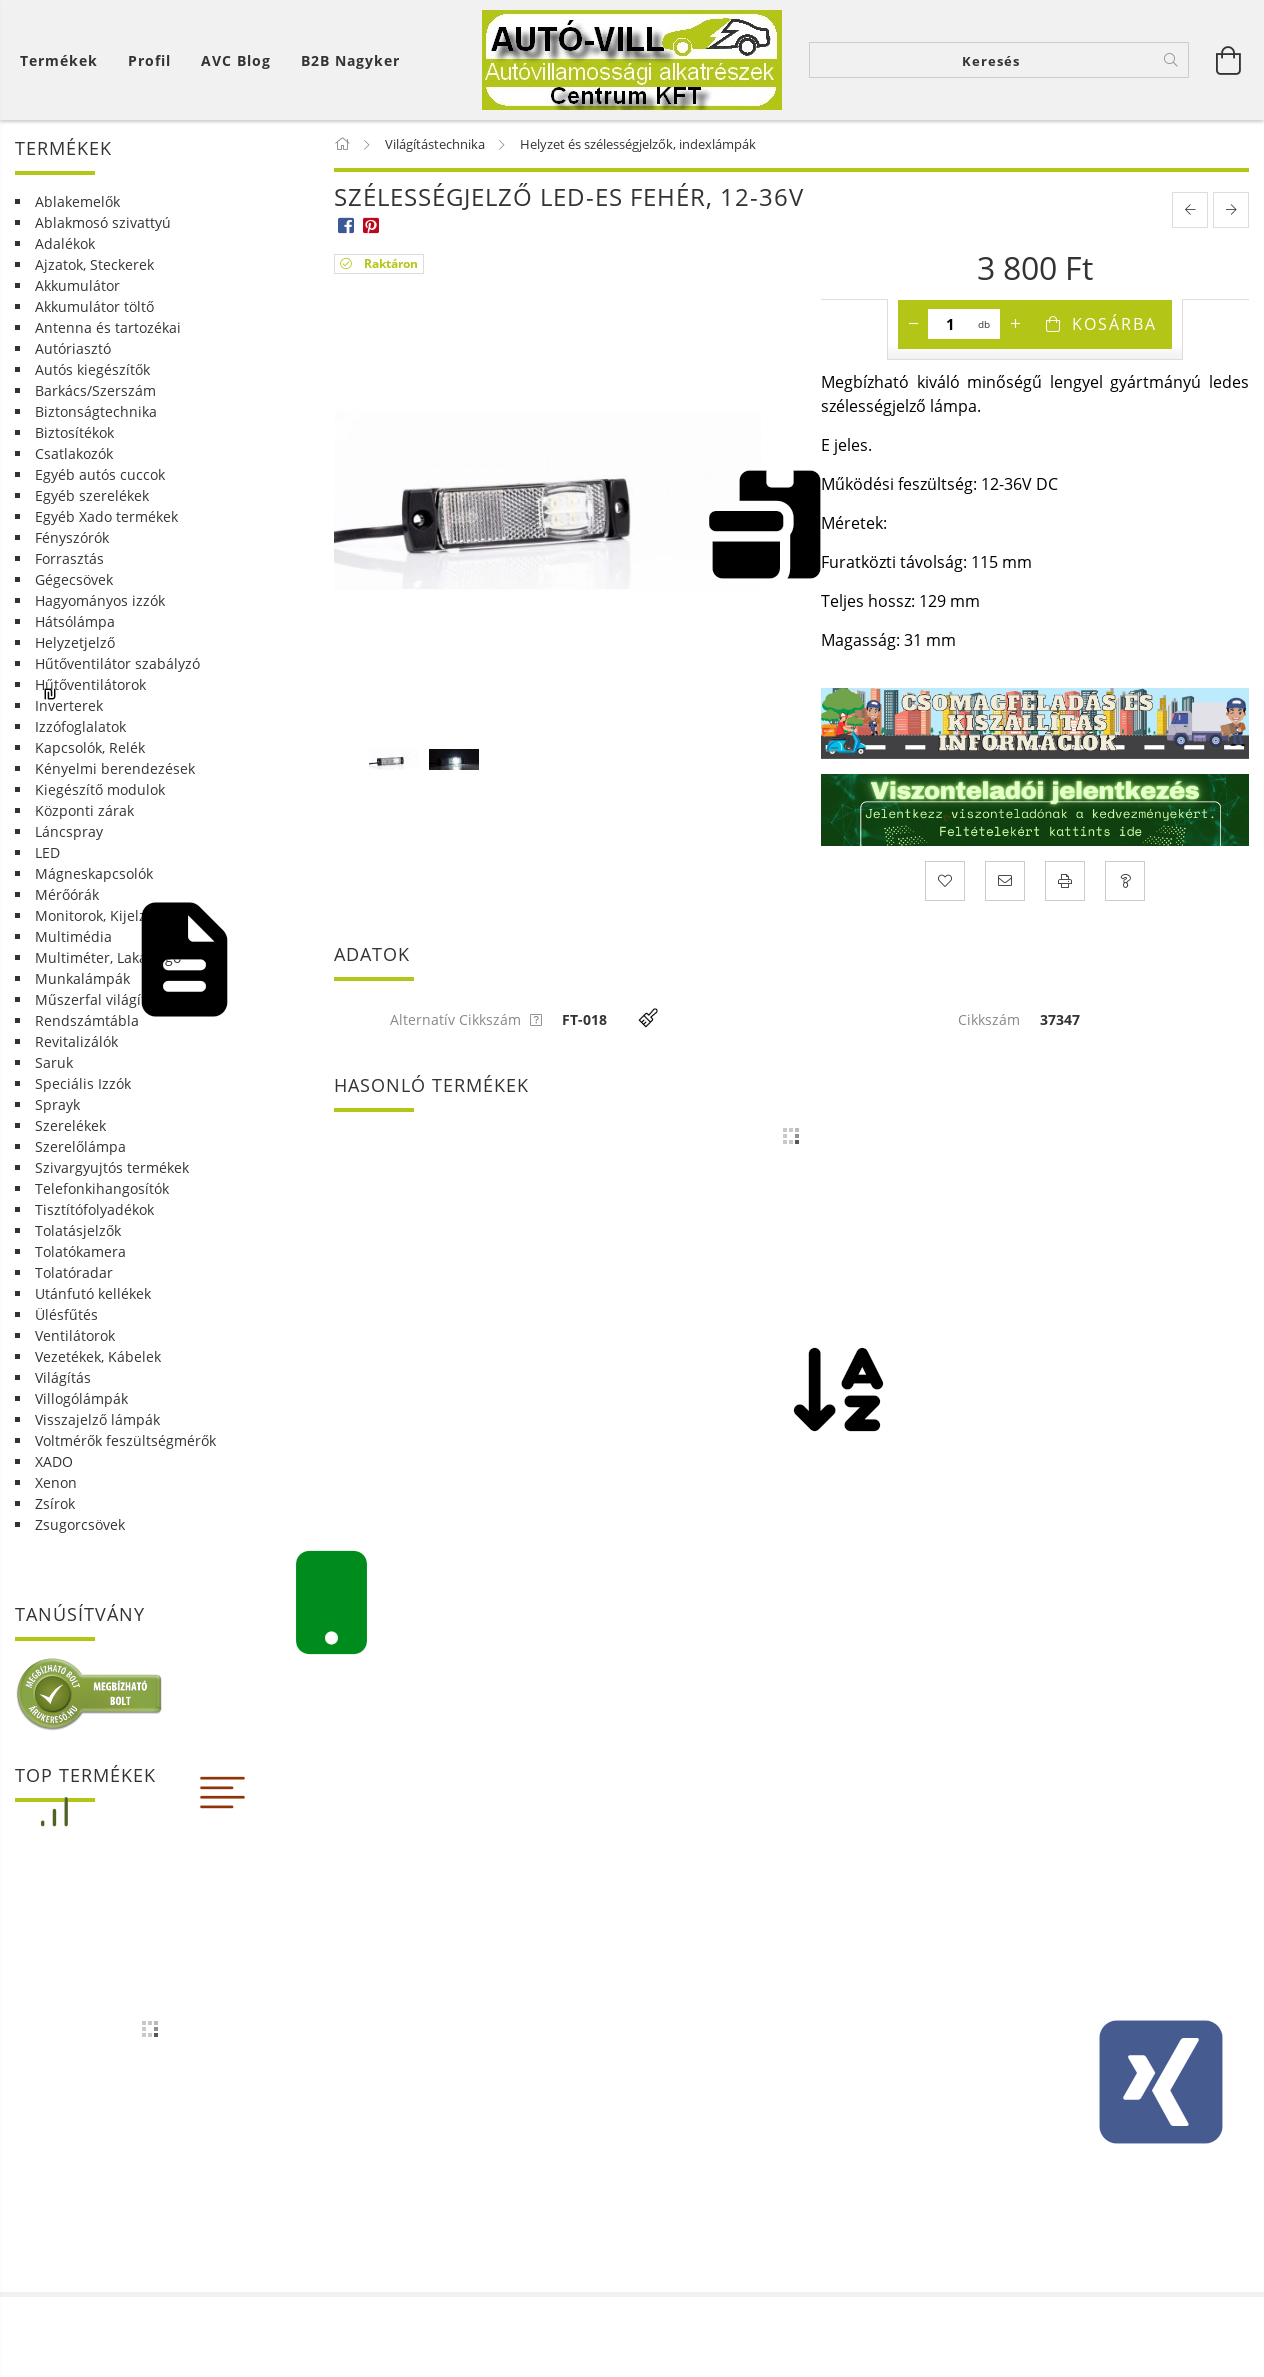 Image resolution: width=1264 pixels, height=2377 pixels. I want to click on indicates mobile device or smartphone, so click(331, 1602).